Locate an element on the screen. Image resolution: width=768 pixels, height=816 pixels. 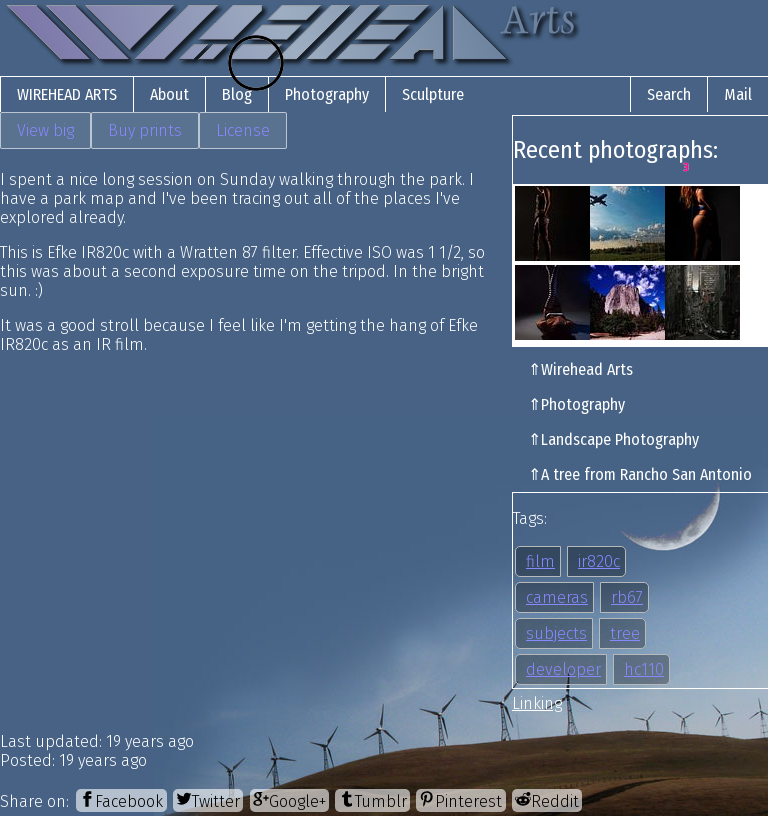
indicates step 3 in a multi-step process is located at coordinates (686, 167).